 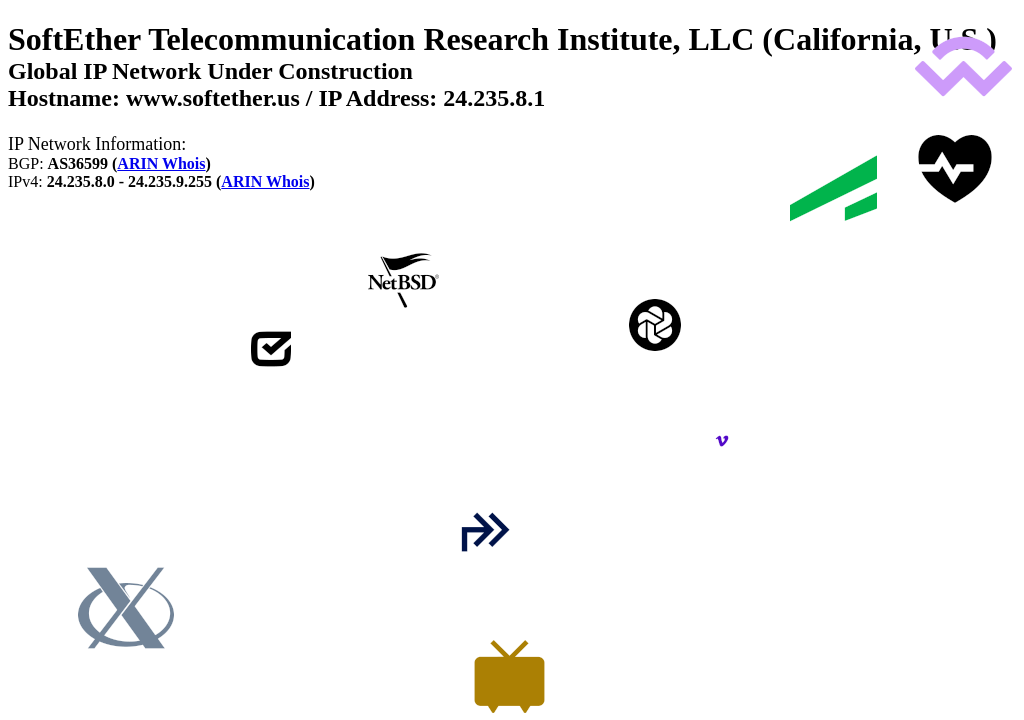 I want to click on NetBSD operating system logo, so click(x=403, y=280).